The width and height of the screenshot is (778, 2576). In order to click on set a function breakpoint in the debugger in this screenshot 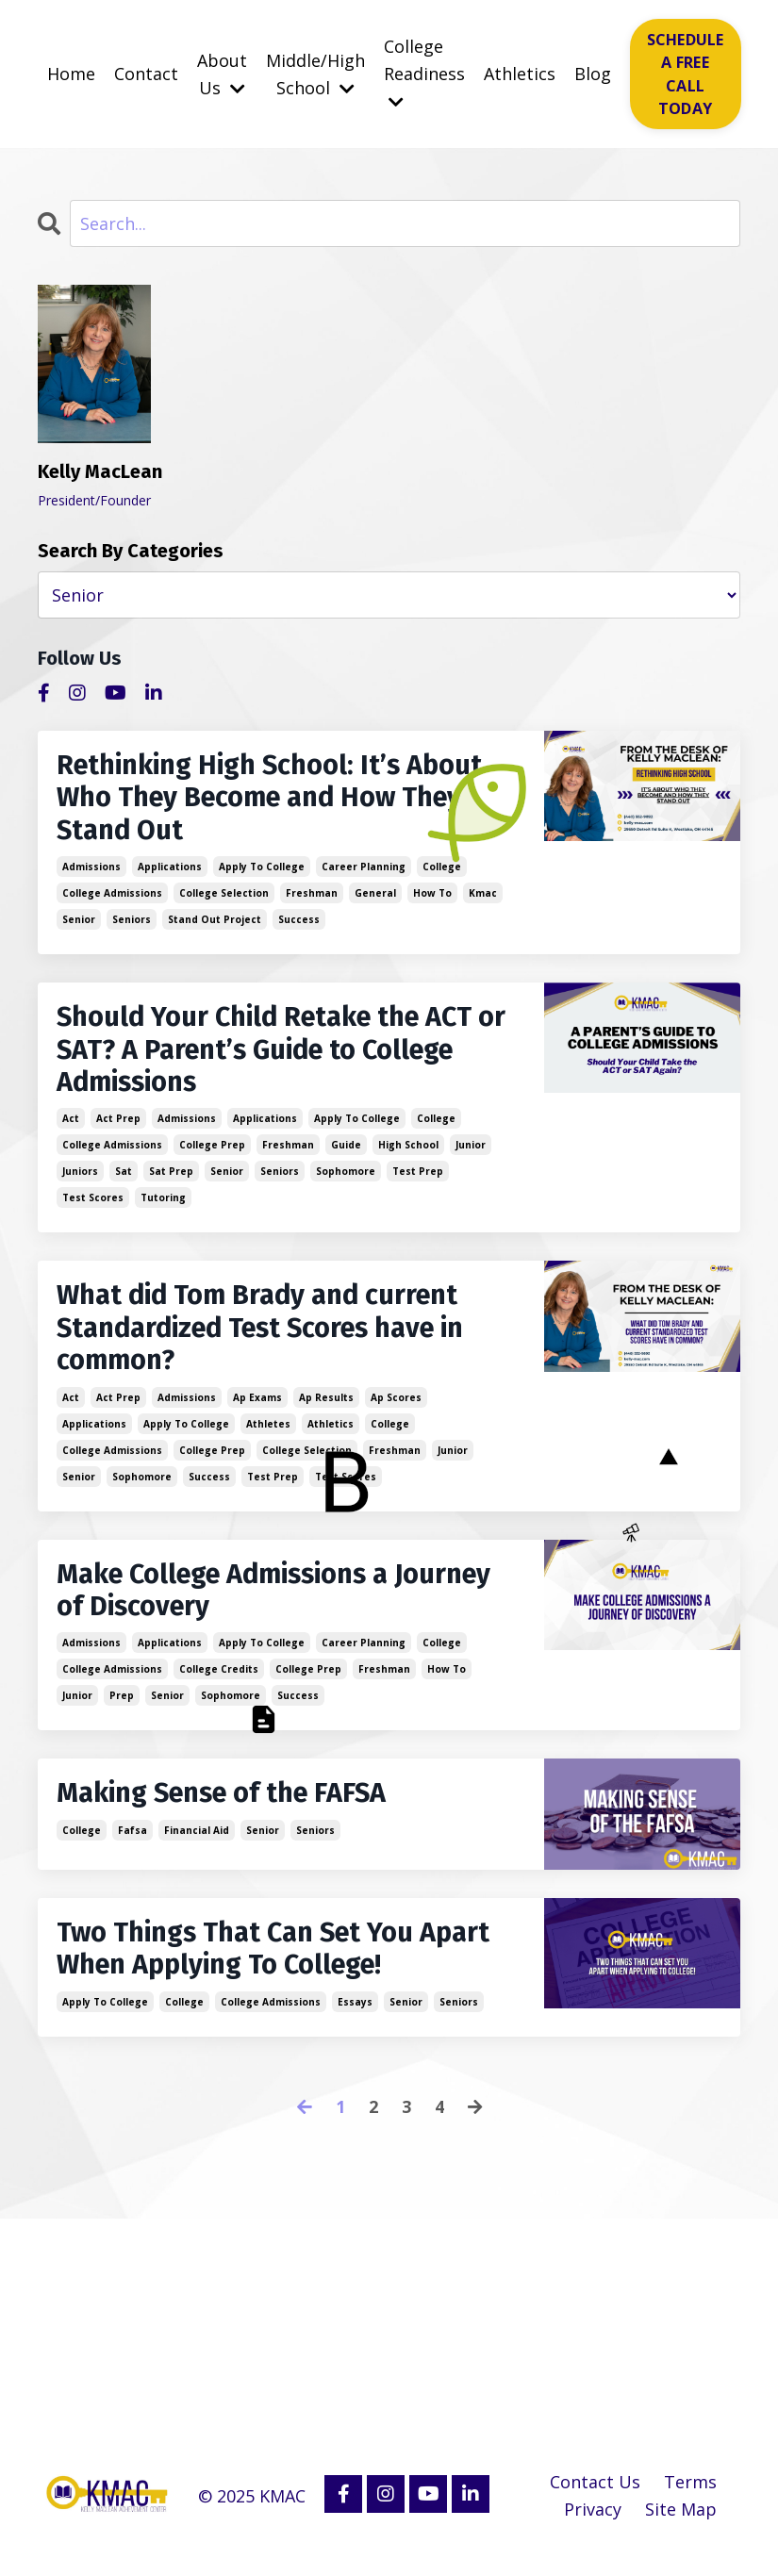, I will do `click(669, 1458)`.